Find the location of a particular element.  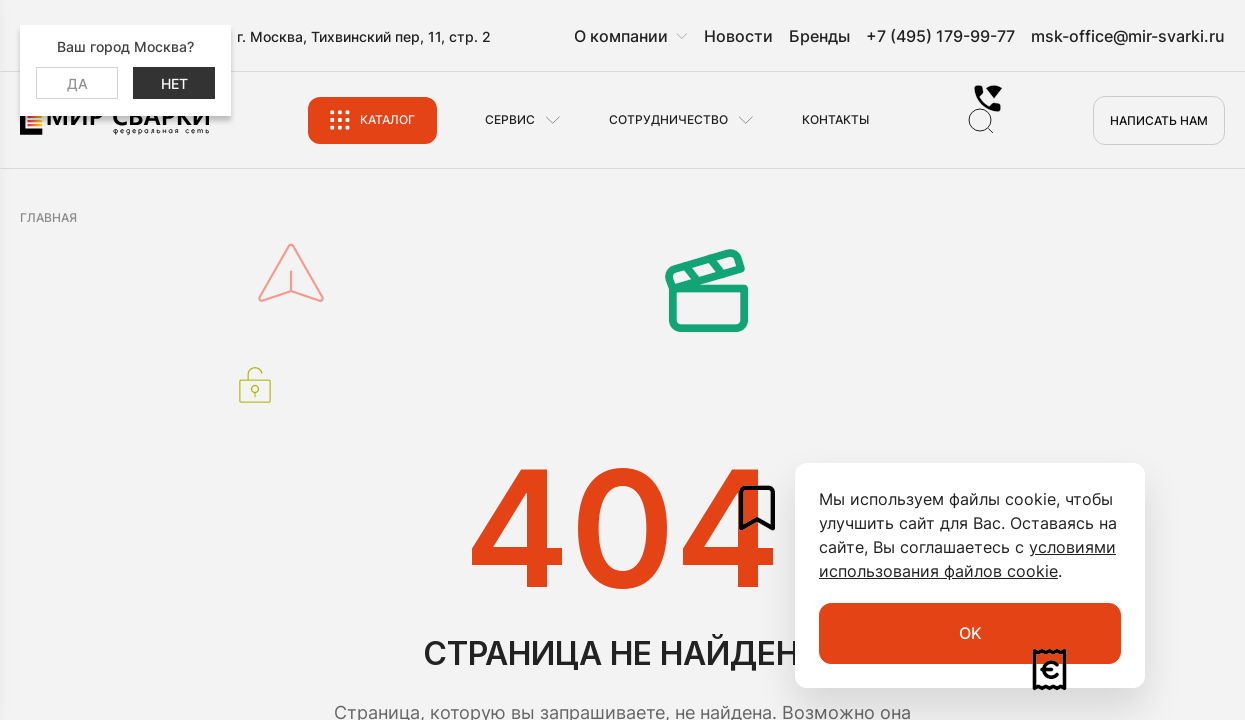

send a message is located at coordinates (291, 274).